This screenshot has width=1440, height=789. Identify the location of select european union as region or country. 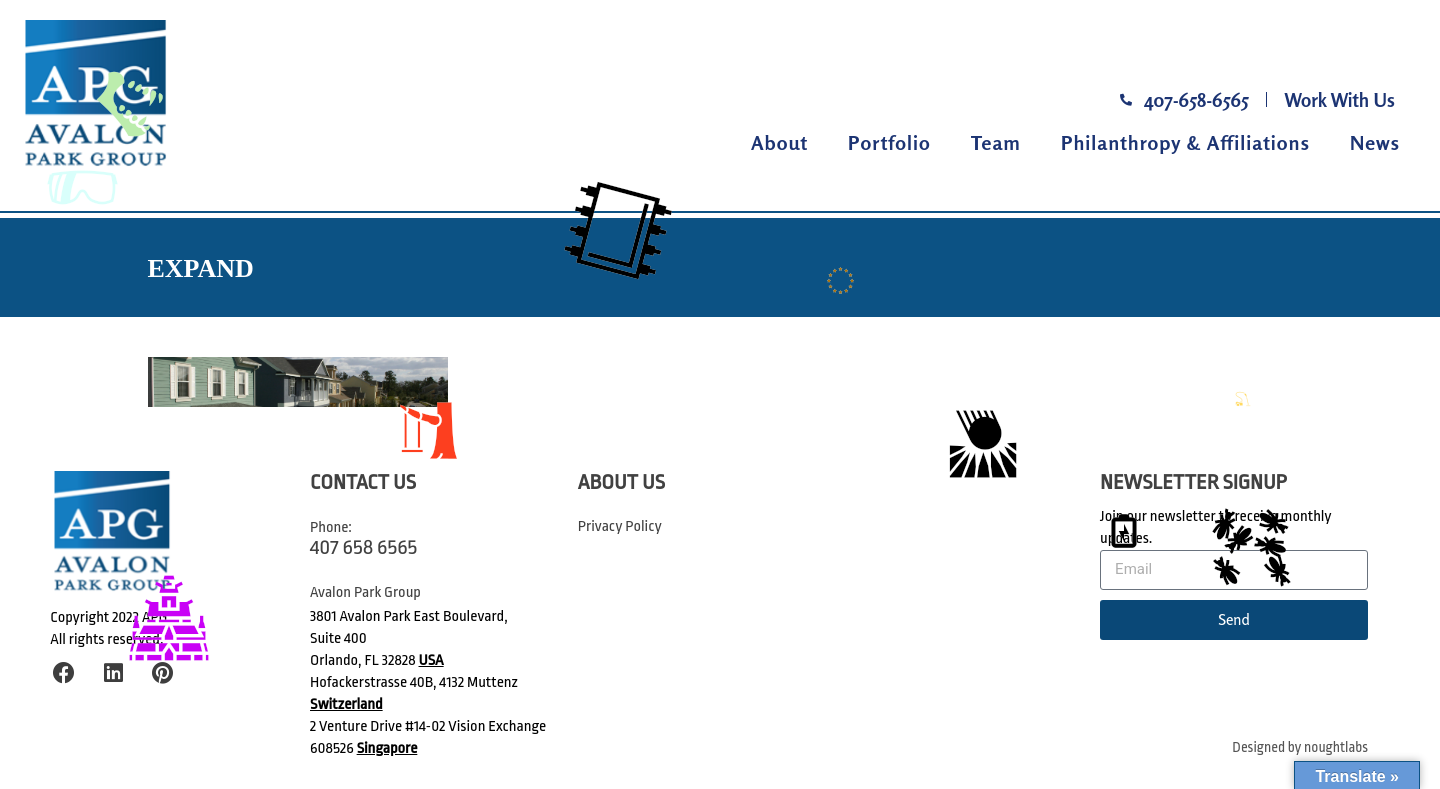
(840, 280).